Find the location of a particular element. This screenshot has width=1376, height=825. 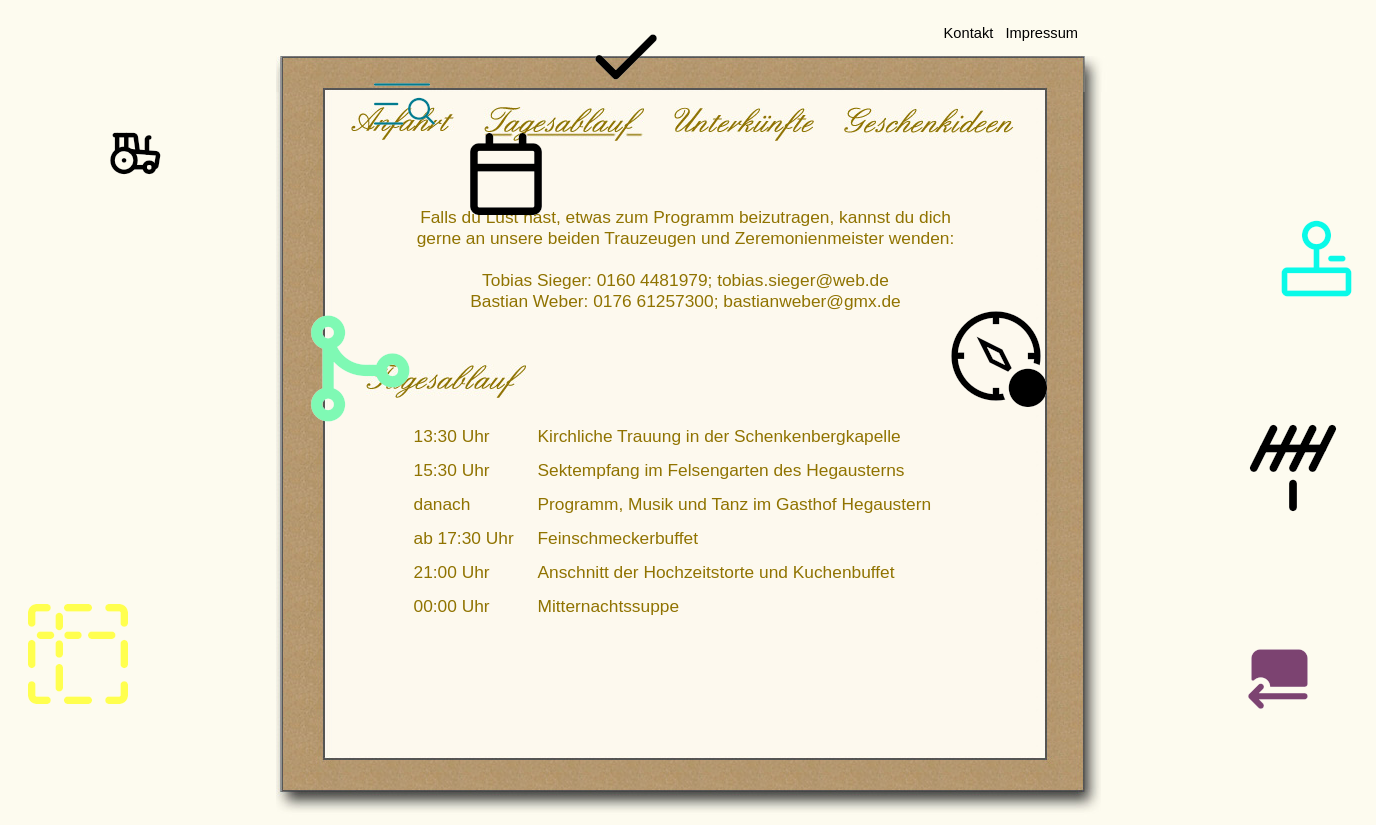

access farm or agricultural equipment settings is located at coordinates (135, 153).